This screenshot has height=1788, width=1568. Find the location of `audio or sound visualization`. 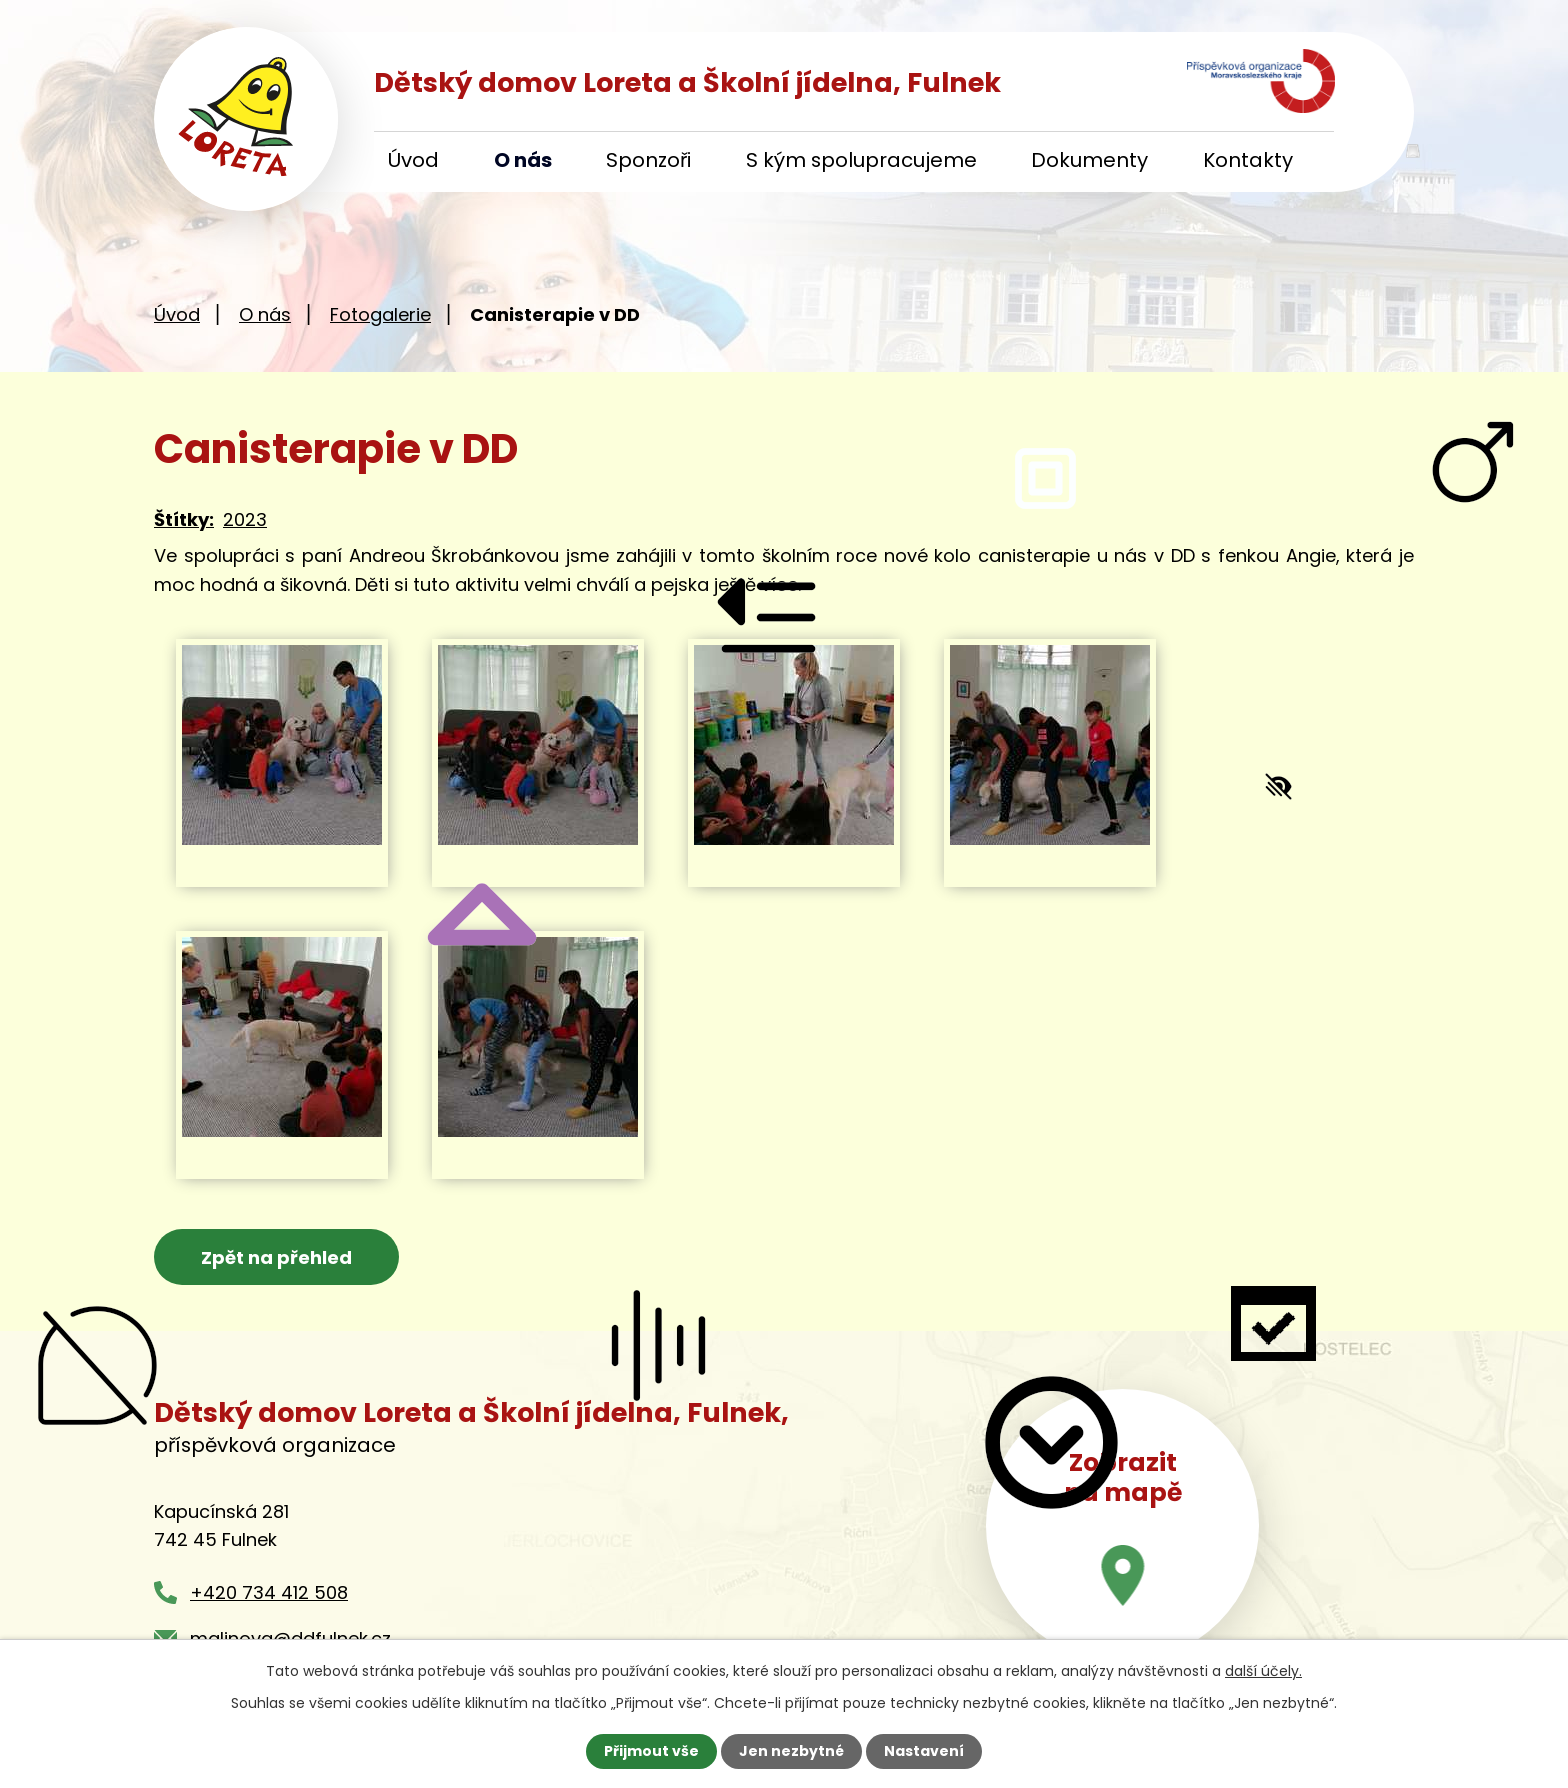

audio or sound visualization is located at coordinates (658, 1345).